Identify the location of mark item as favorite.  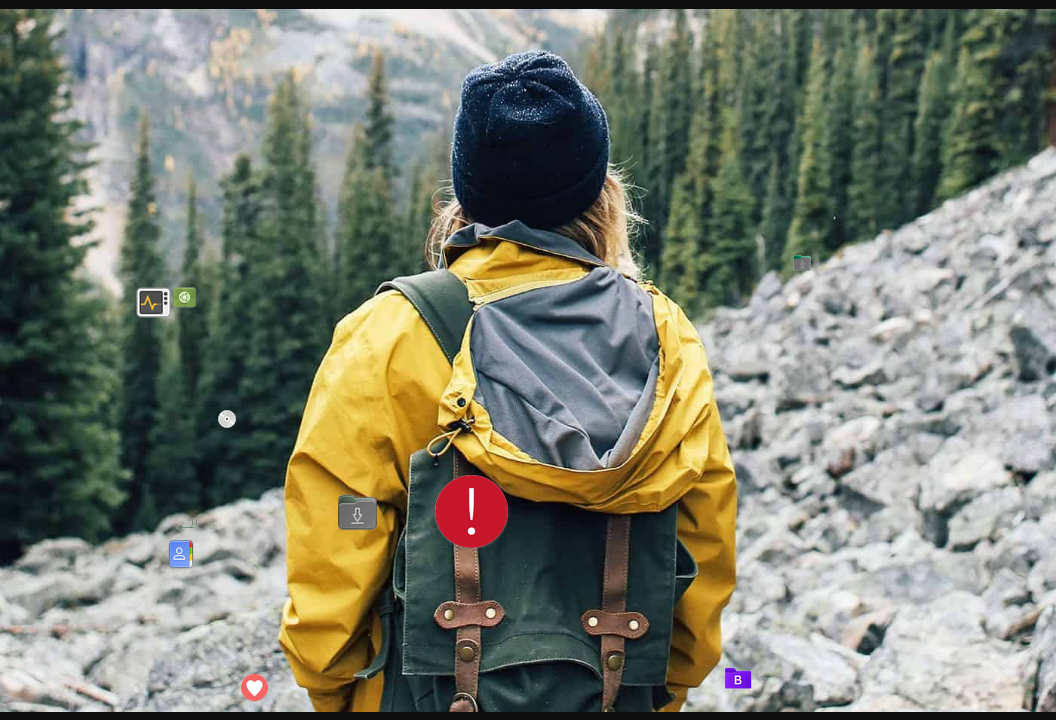
(254, 687).